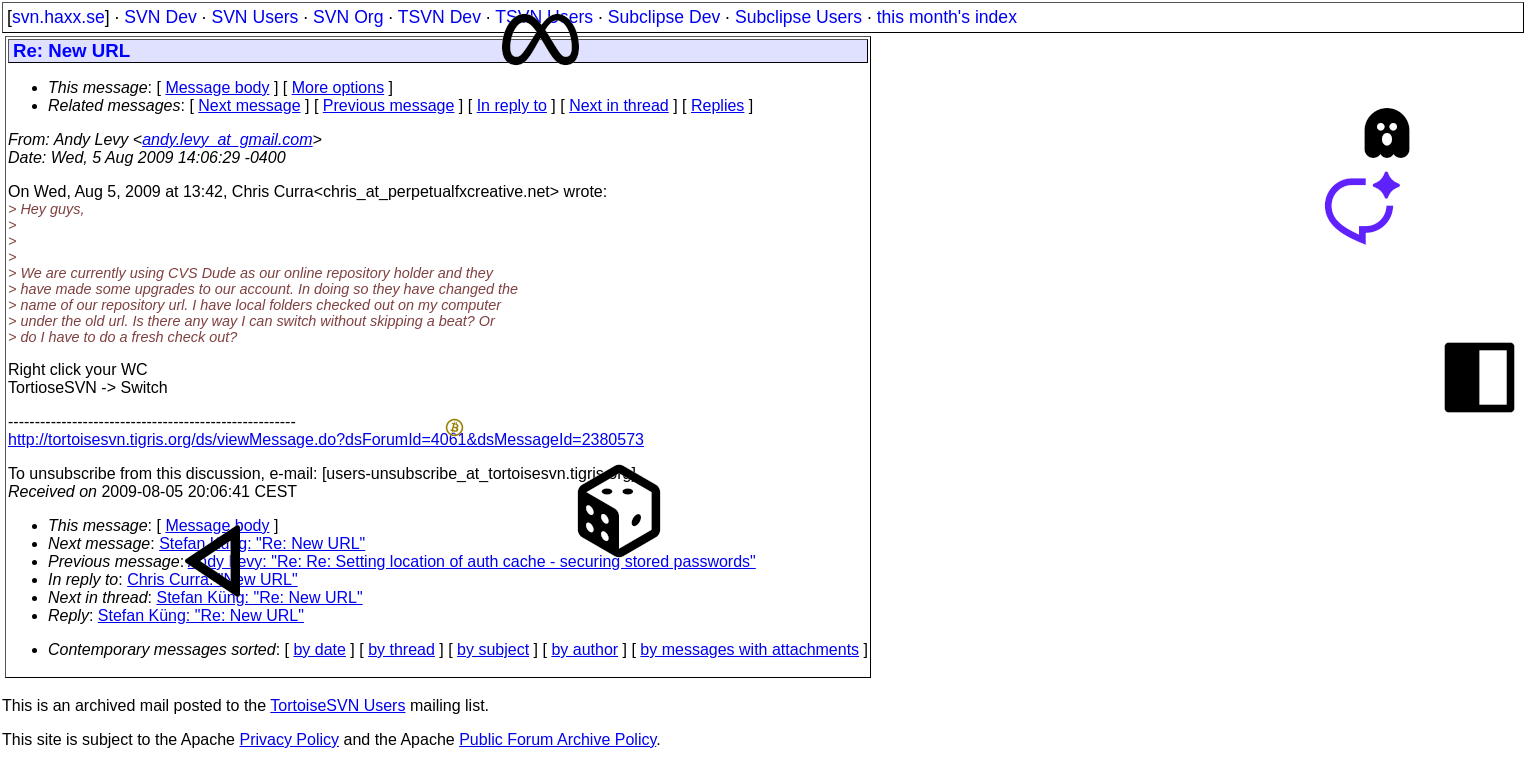 The height and width of the screenshot is (765, 1526). What do you see at coordinates (1479, 377) in the screenshot?
I see `switch to column layout view` at bounding box center [1479, 377].